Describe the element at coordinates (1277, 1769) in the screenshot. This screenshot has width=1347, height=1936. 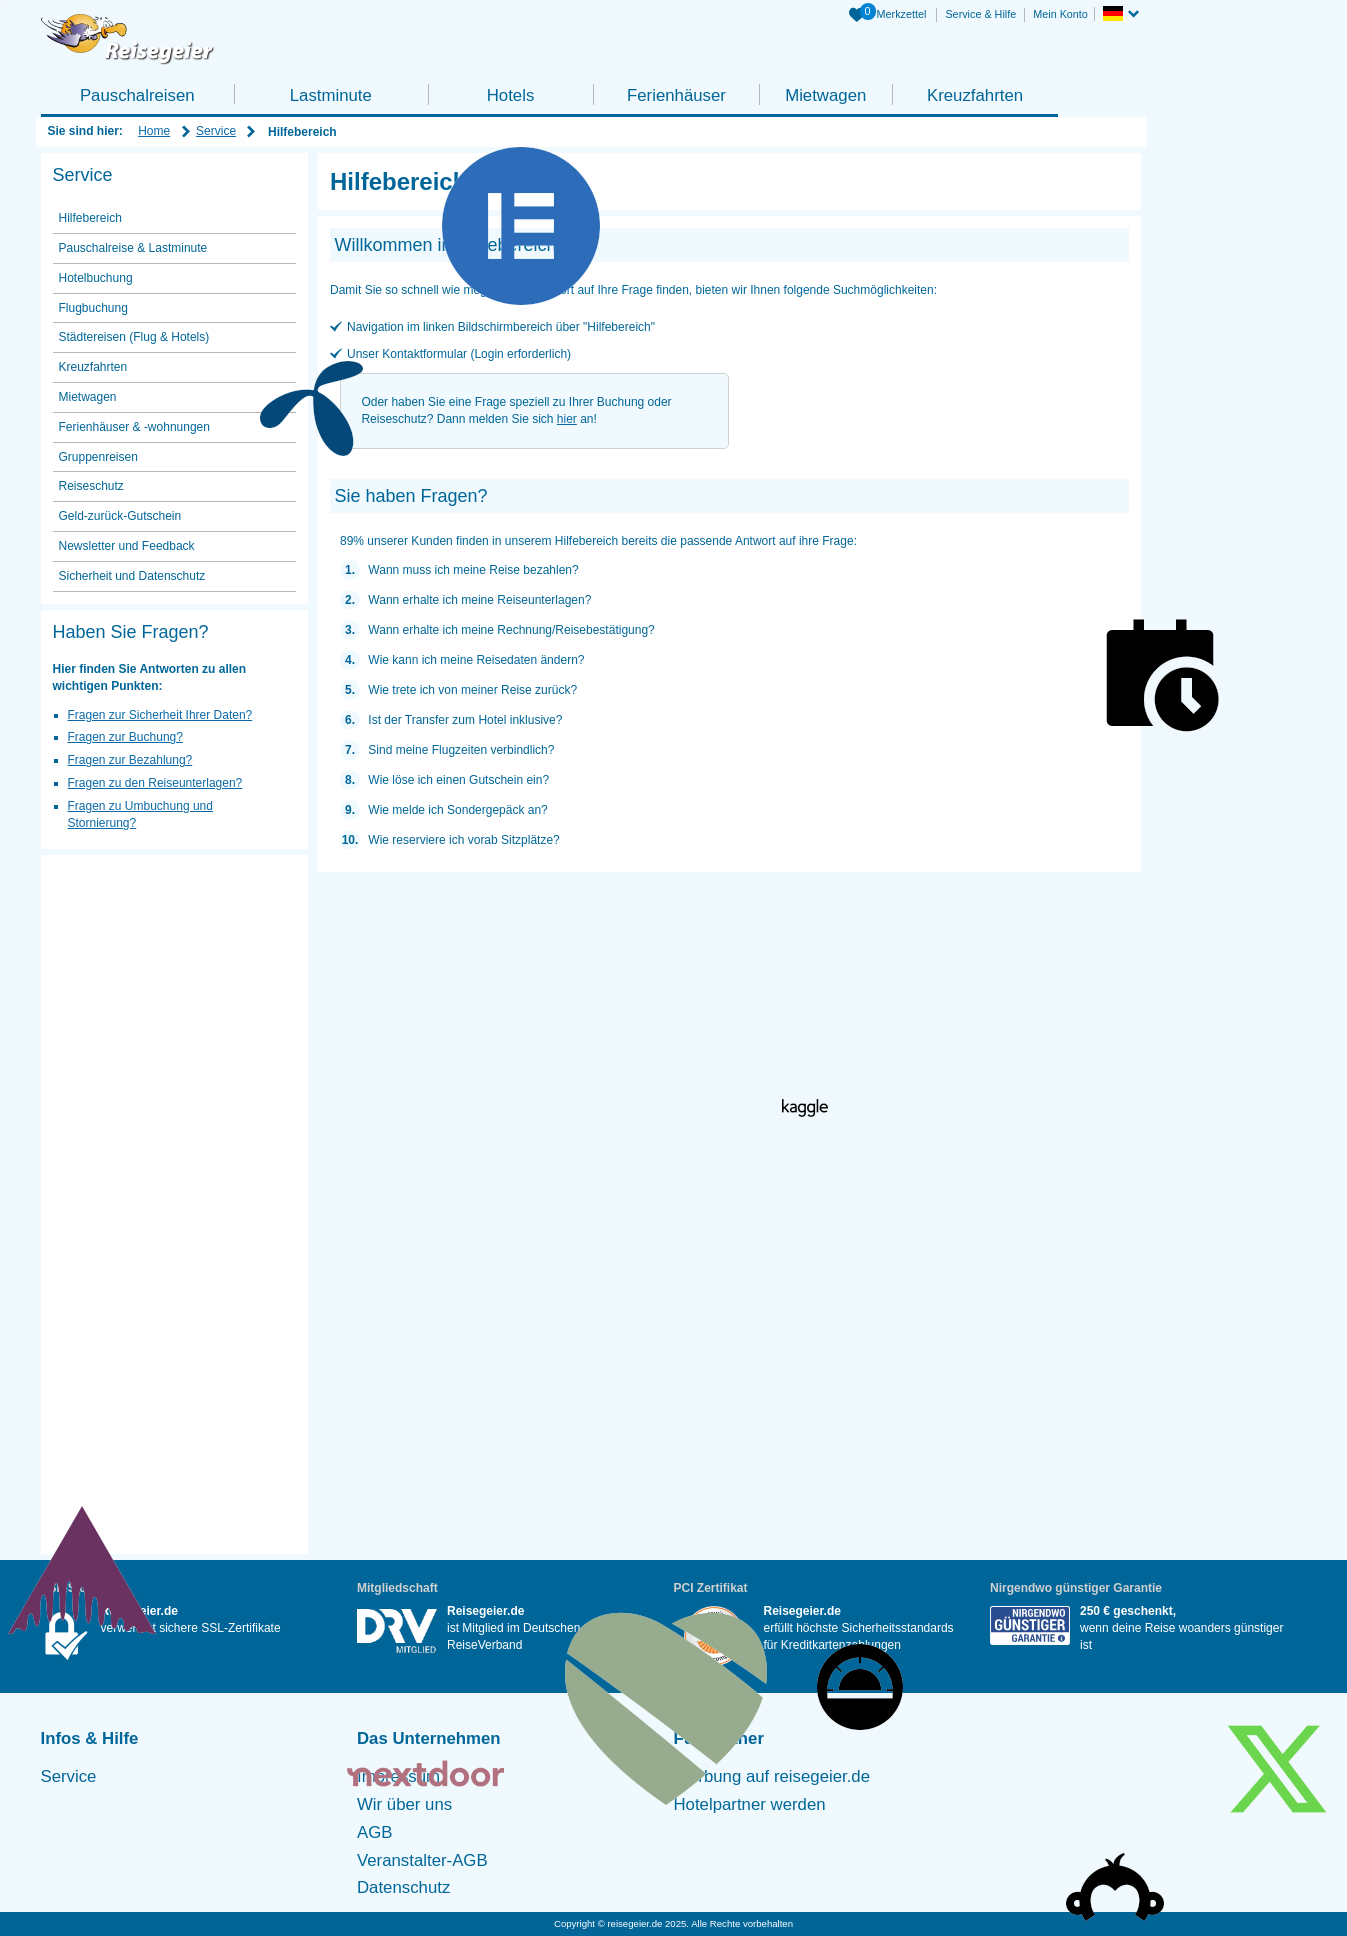
I see `share to X (formerly Twitter)` at that location.